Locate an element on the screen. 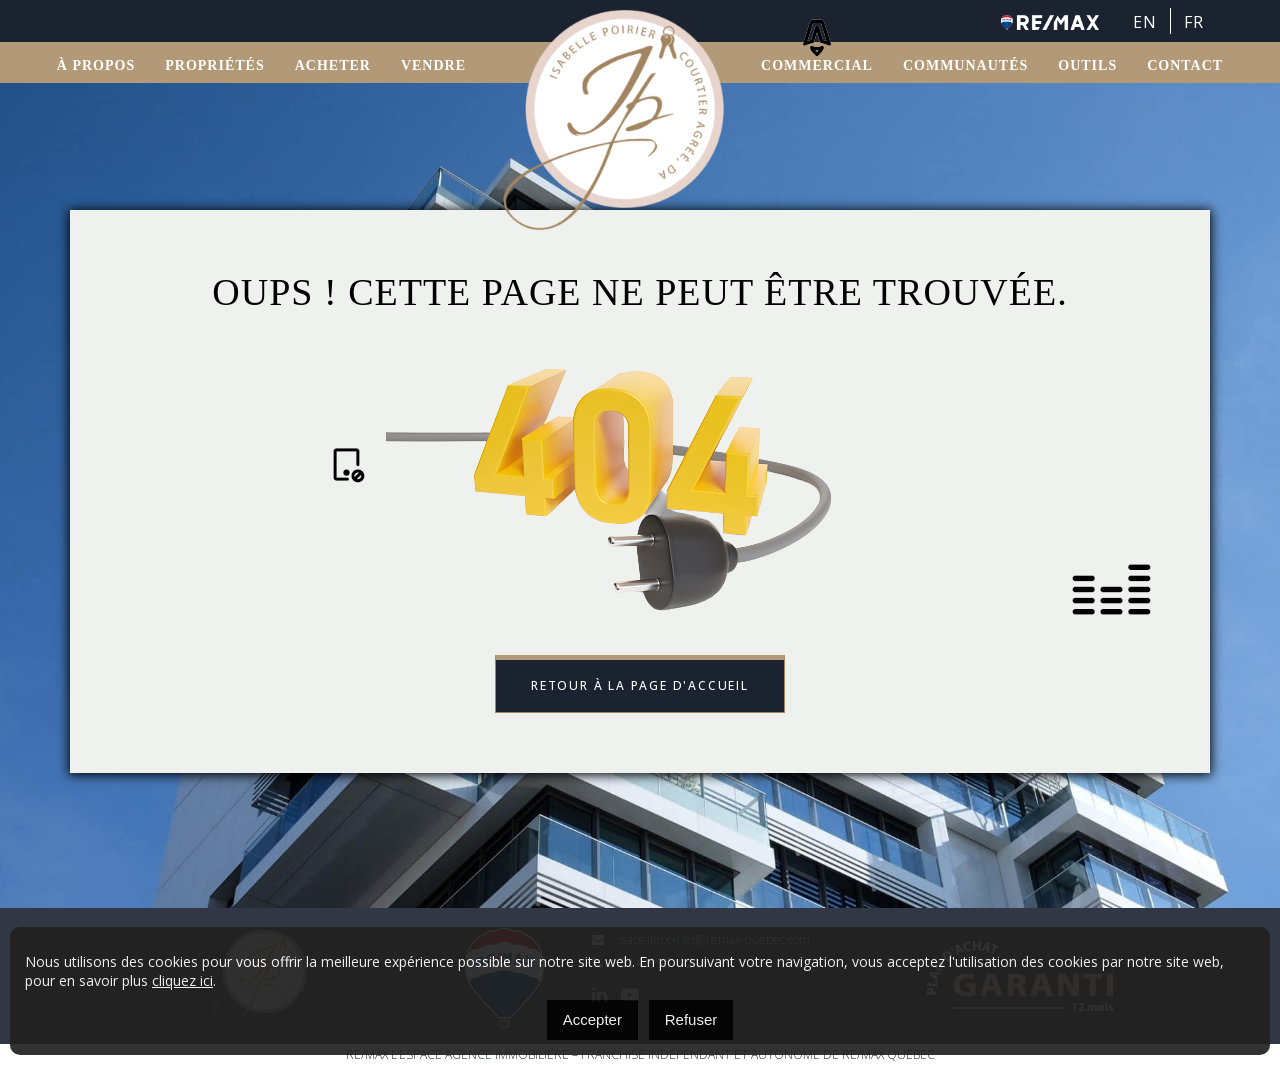 This screenshot has height=1065, width=1280. adjust audio equalizer settings is located at coordinates (1111, 589).